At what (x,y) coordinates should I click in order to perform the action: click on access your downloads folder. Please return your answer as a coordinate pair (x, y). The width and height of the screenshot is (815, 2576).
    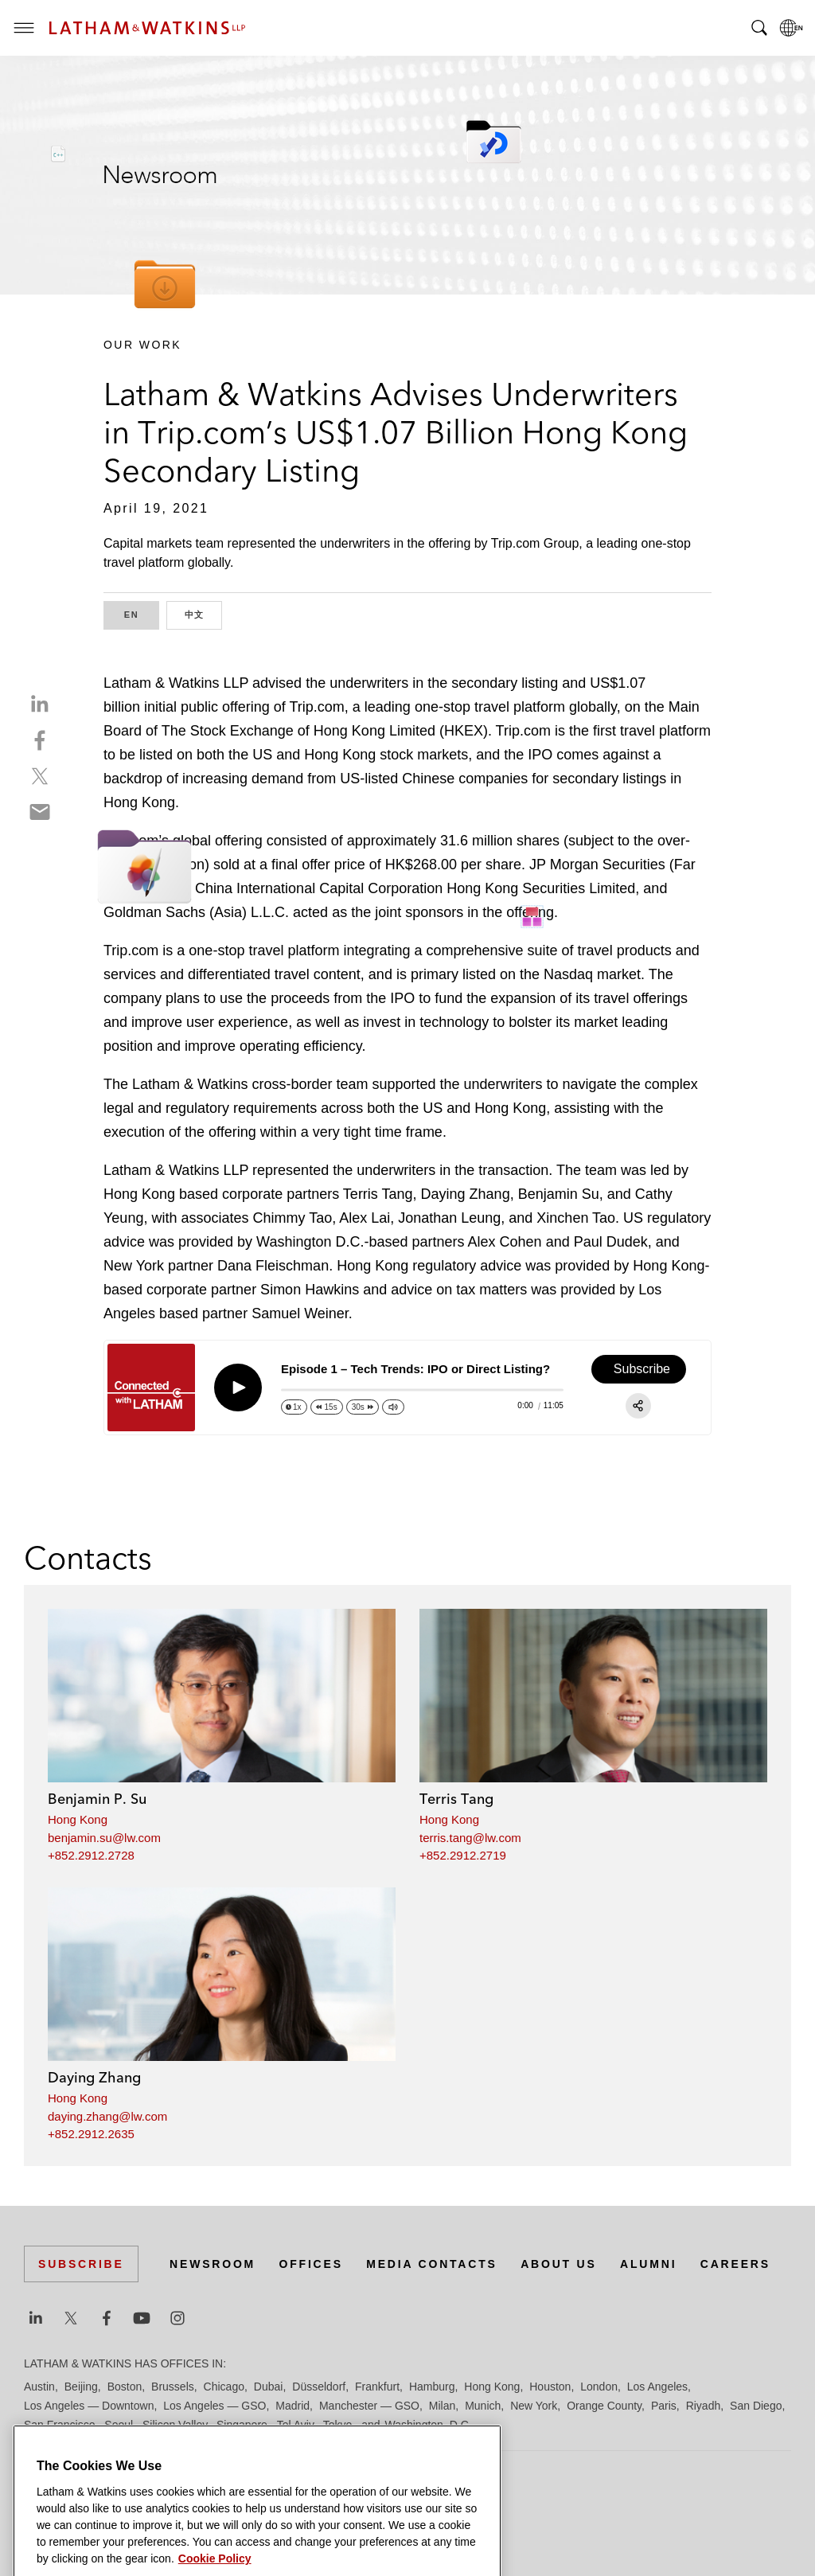
    Looking at the image, I should click on (165, 284).